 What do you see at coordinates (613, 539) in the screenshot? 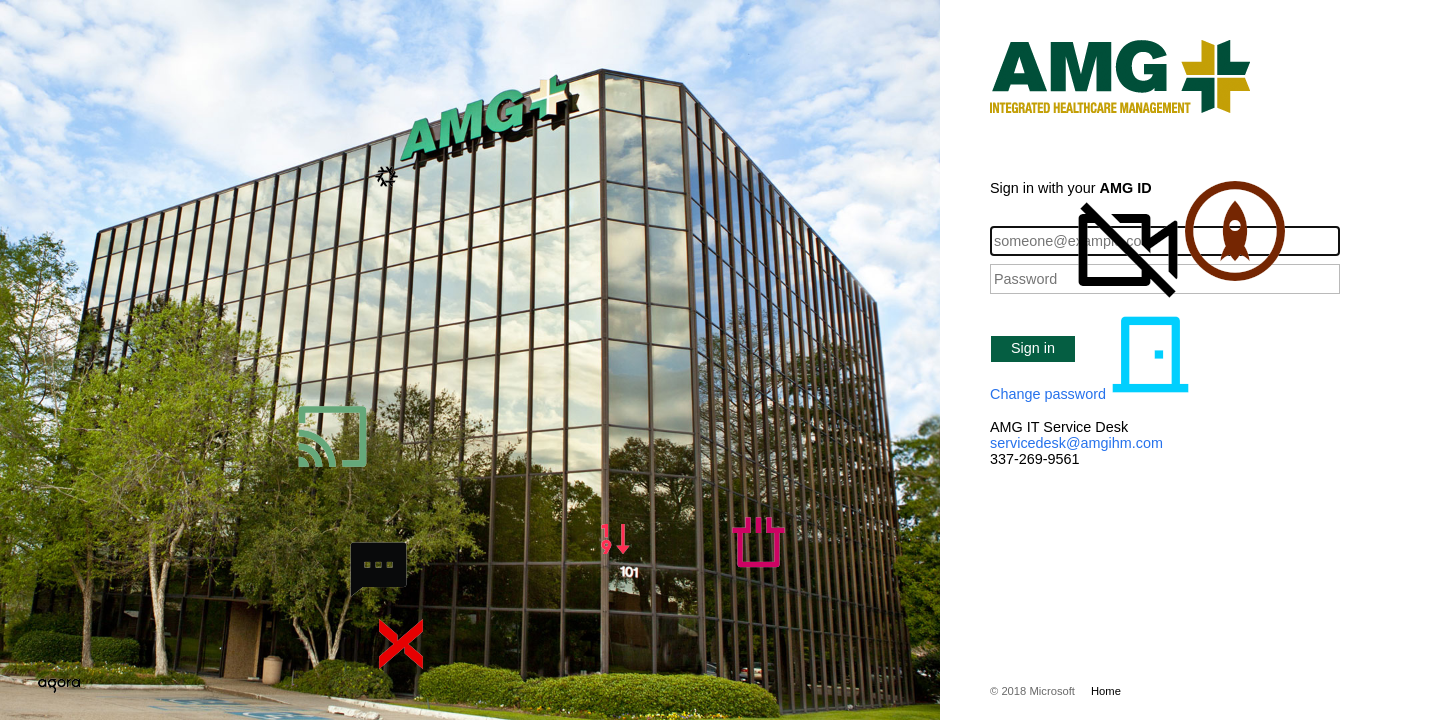
I see `sort numbers in ascending order` at bounding box center [613, 539].